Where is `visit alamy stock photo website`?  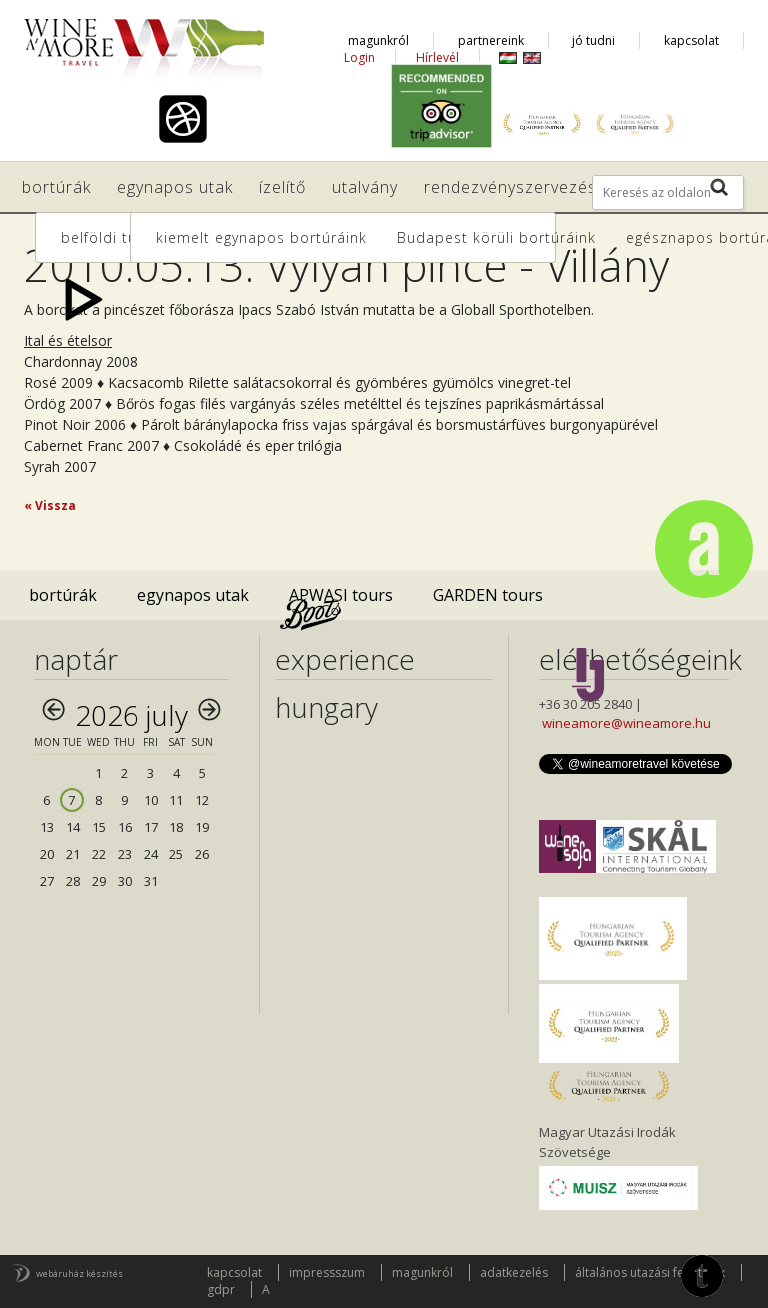
visit alamy stock photo website is located at coordinates (704, 549).